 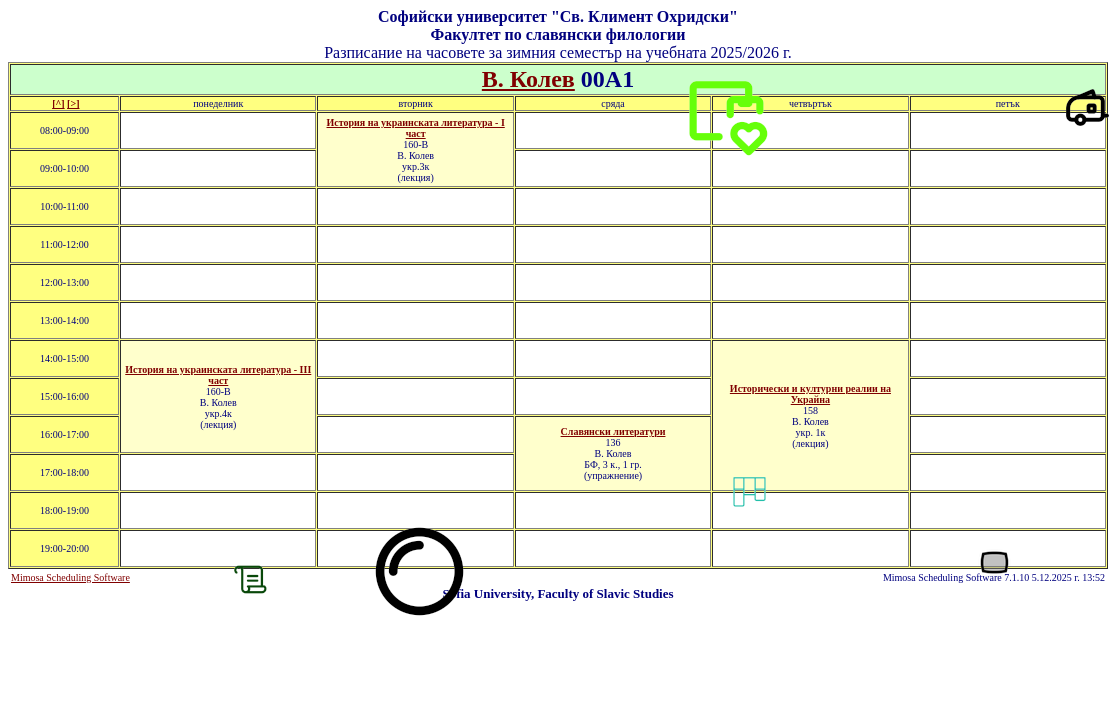 What do you see at coordinates (251, 579) in the screenshot?
I see `view terms and conditions or legal document` at bounding box center [251, 579].